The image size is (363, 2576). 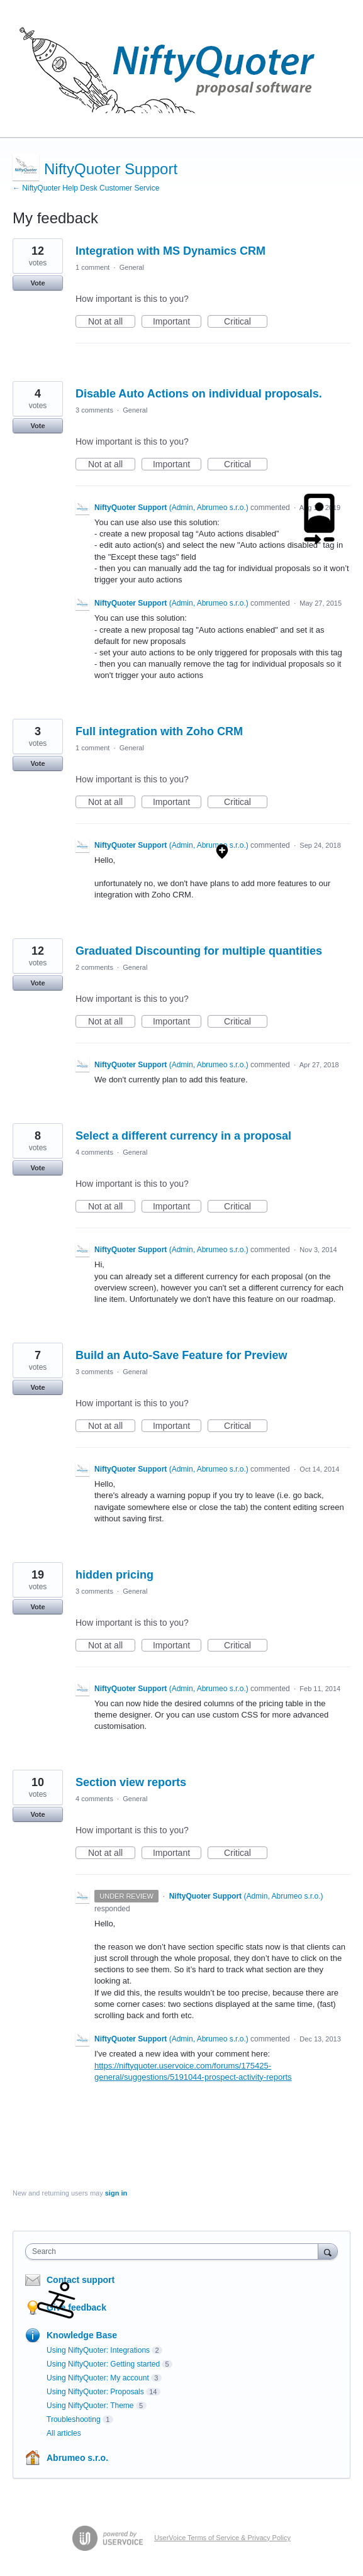 I want to click on add a new location pin, so click(x=222, y=852).